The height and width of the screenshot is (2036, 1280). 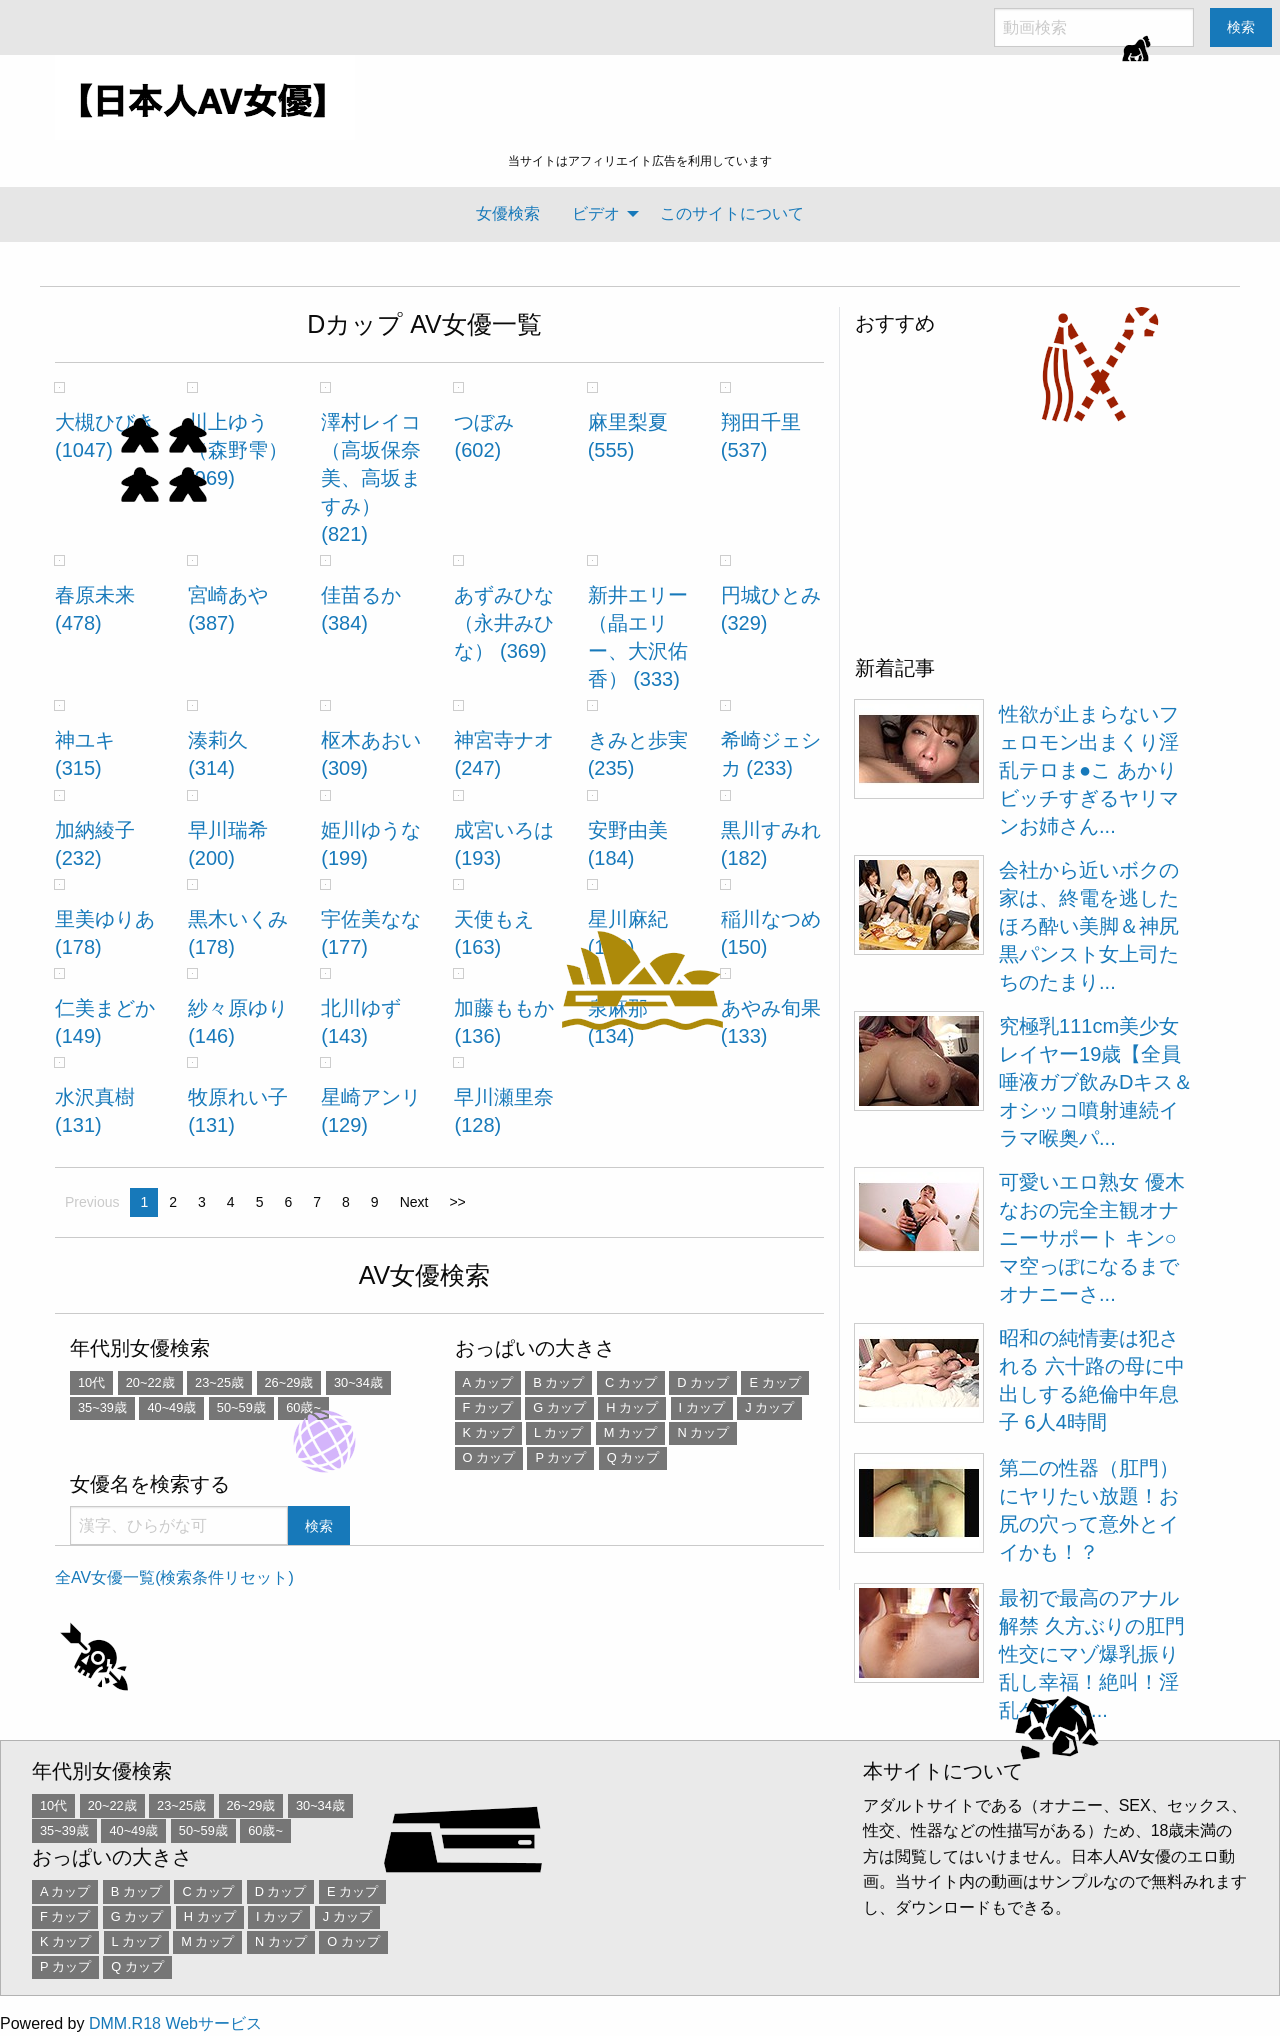 What do you see at coordinates (324, 1441) in the screenshot?
I see `access global or network settings` at bounding box center [324, 1441].